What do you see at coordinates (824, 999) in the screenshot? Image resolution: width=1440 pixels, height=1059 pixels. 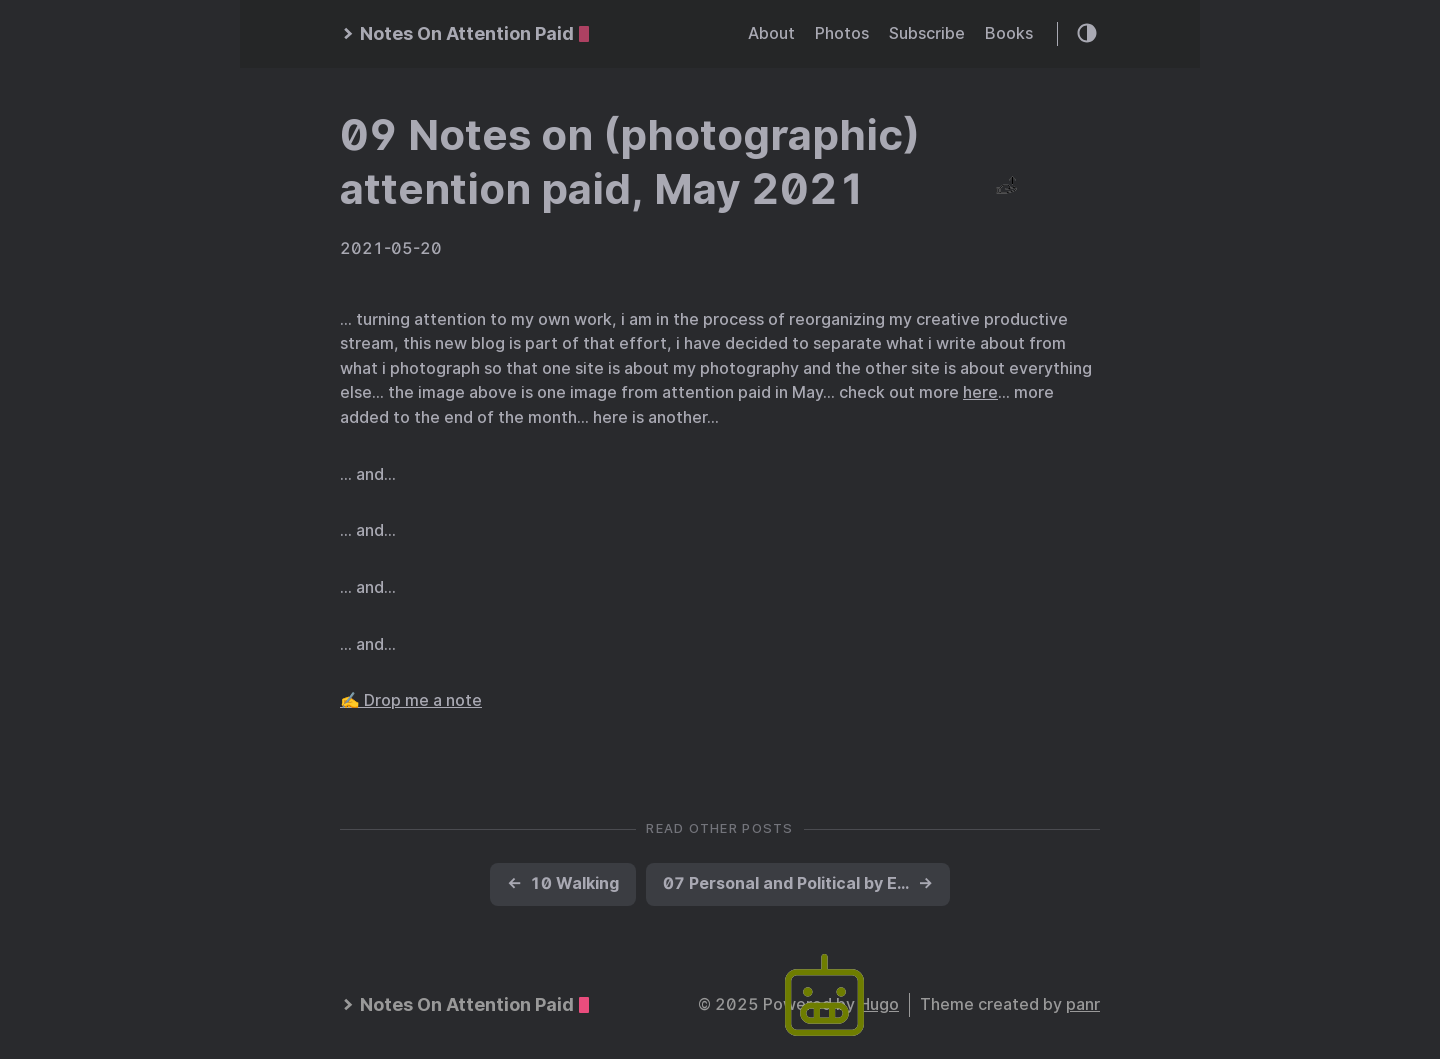 I see `access AI assistant or chatbot` at bounding box center [824, 999].